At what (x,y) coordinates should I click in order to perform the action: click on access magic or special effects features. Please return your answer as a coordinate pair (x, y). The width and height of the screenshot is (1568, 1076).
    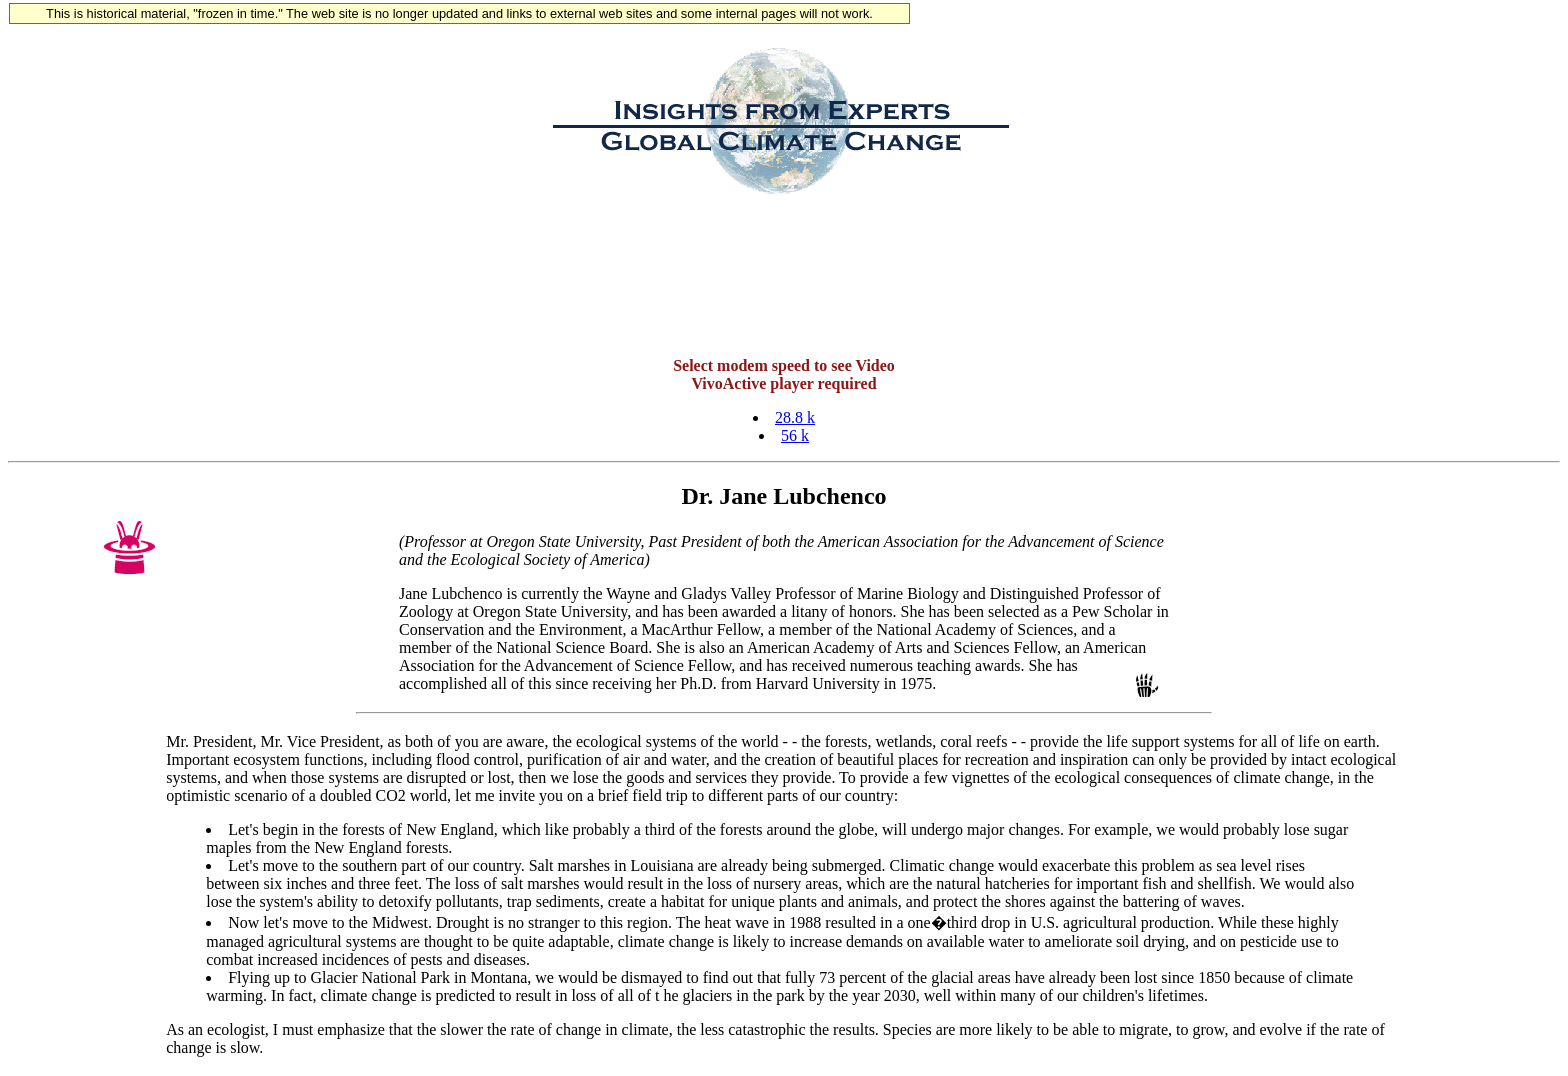
    Looking at the image, I should click on (129, 547).